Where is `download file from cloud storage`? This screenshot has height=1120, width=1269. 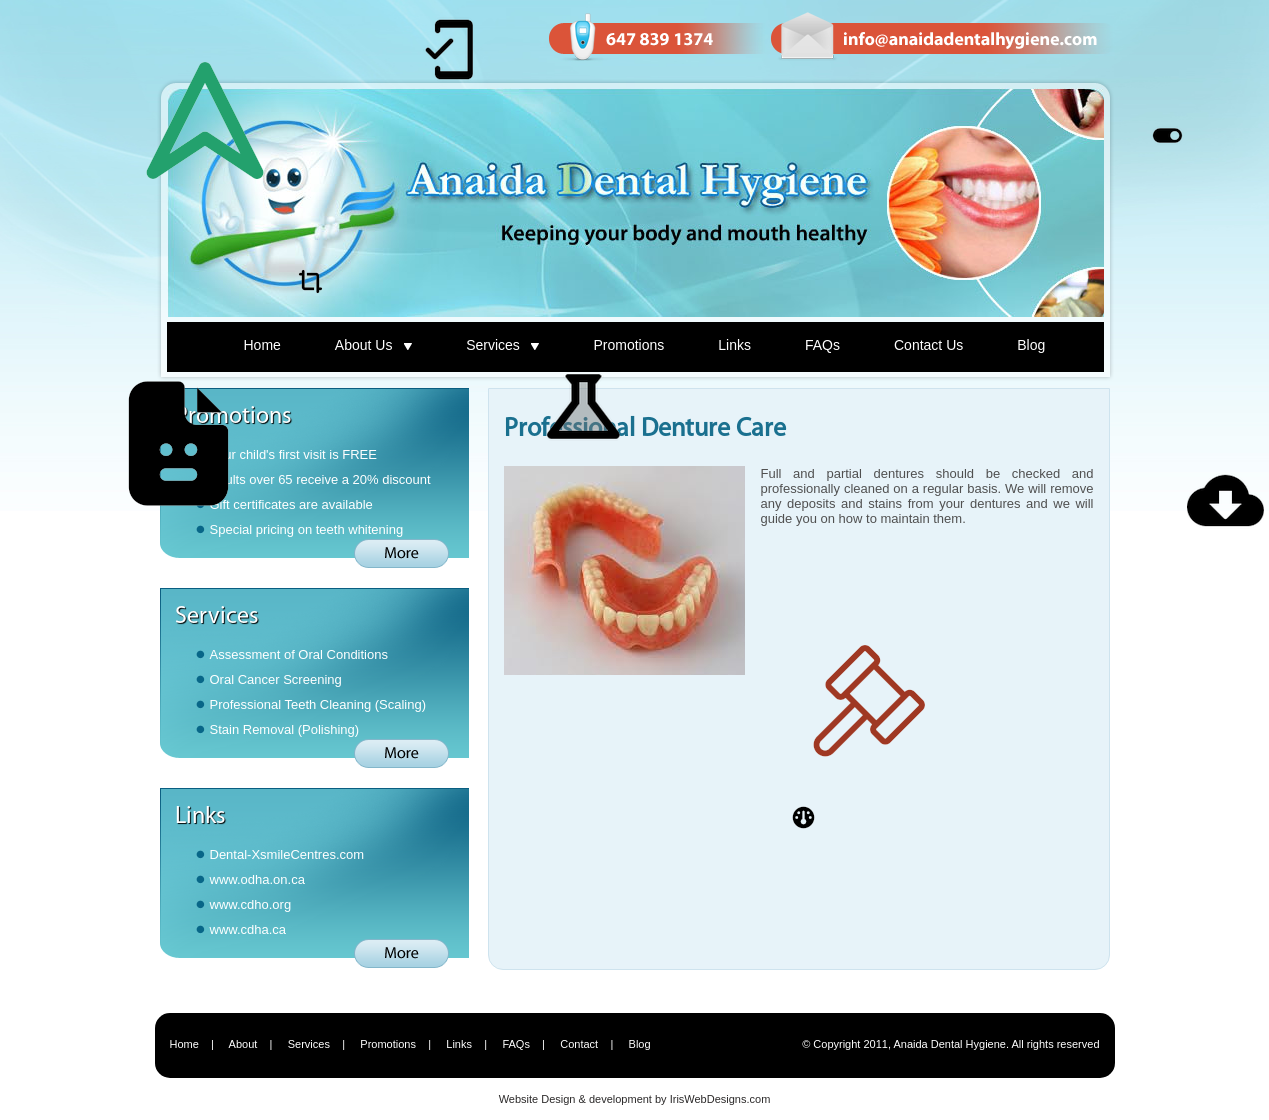
download file from cloud storage is located at coordinates (1225, 500).